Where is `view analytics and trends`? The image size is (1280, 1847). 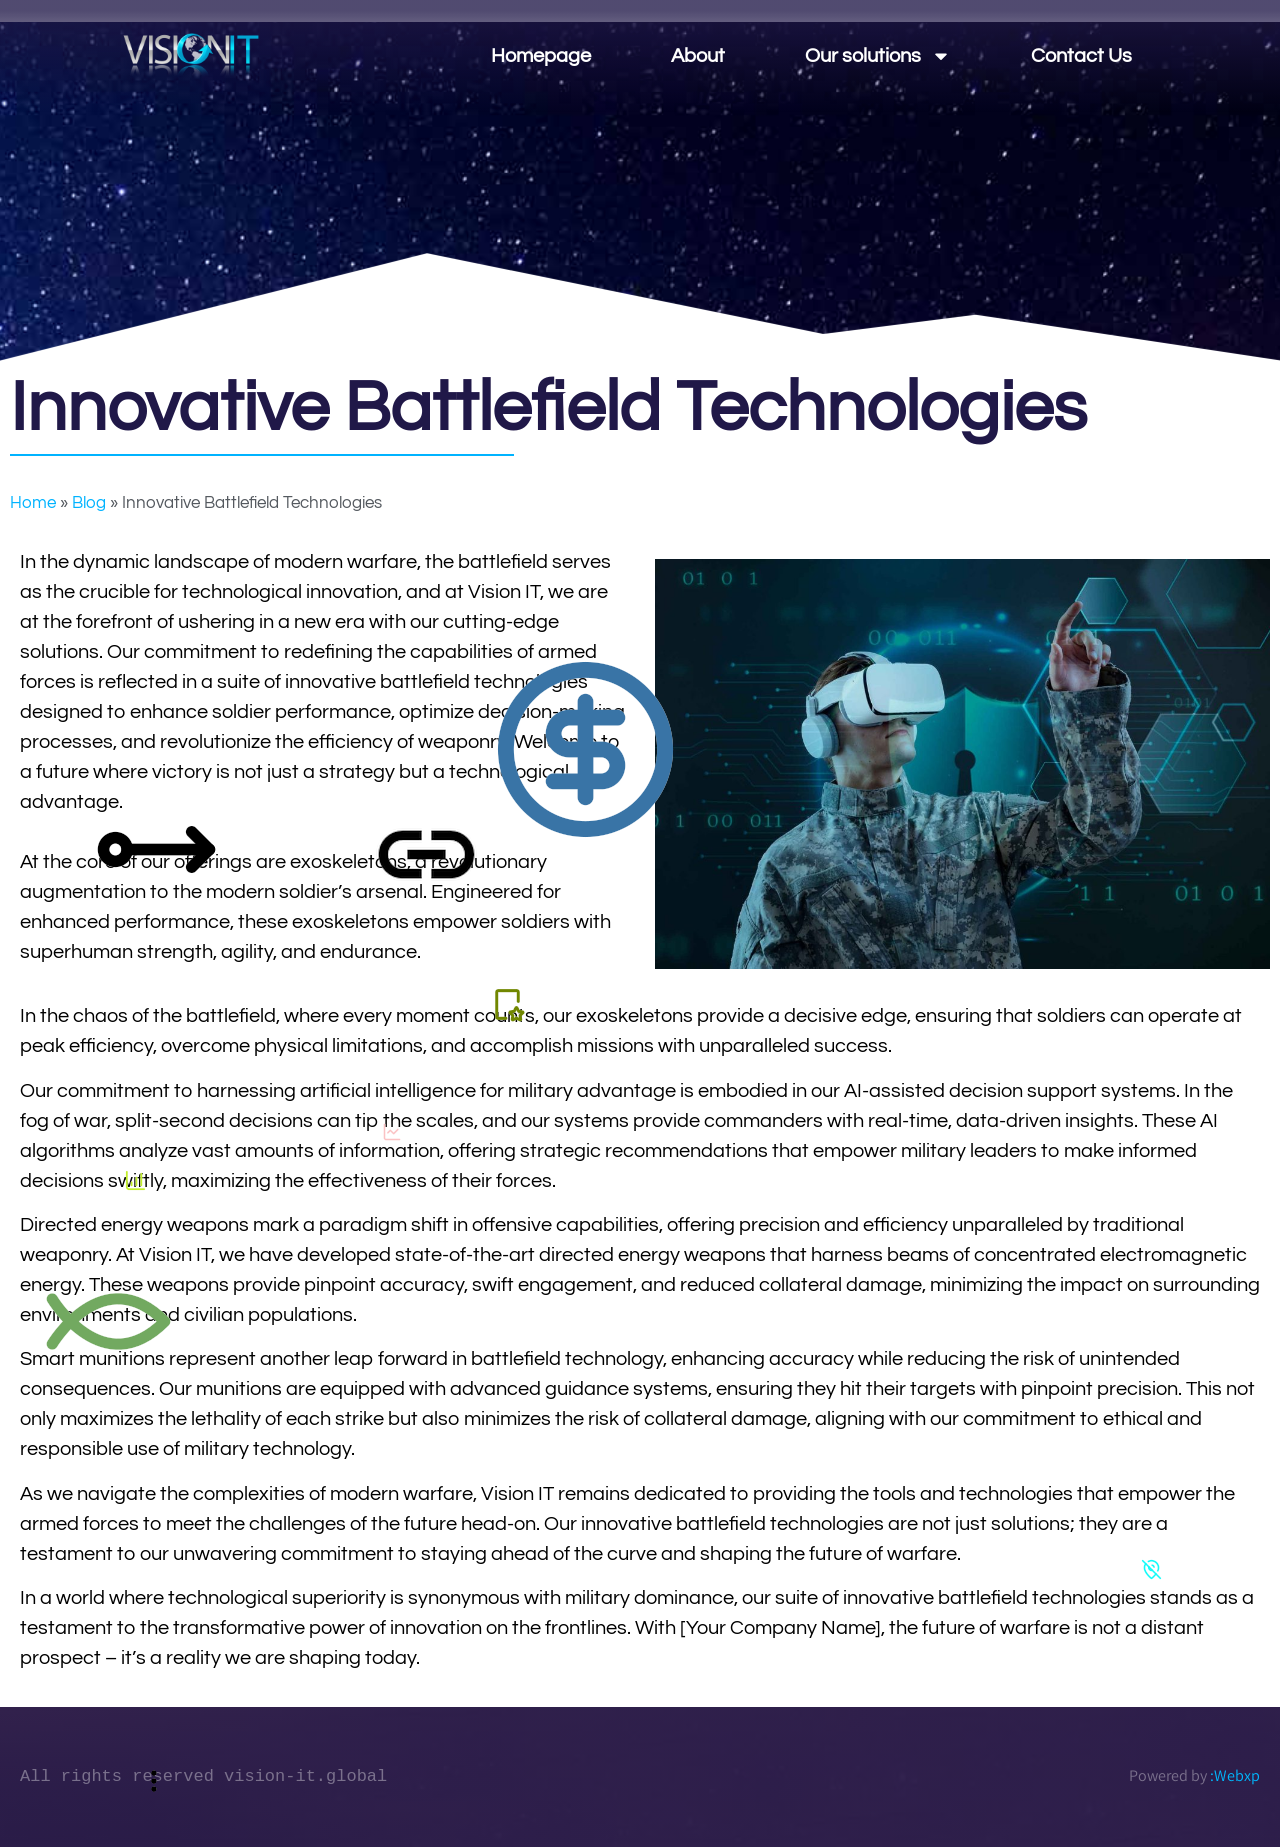 view analytics and trends is located at coordinates (392, 1132).